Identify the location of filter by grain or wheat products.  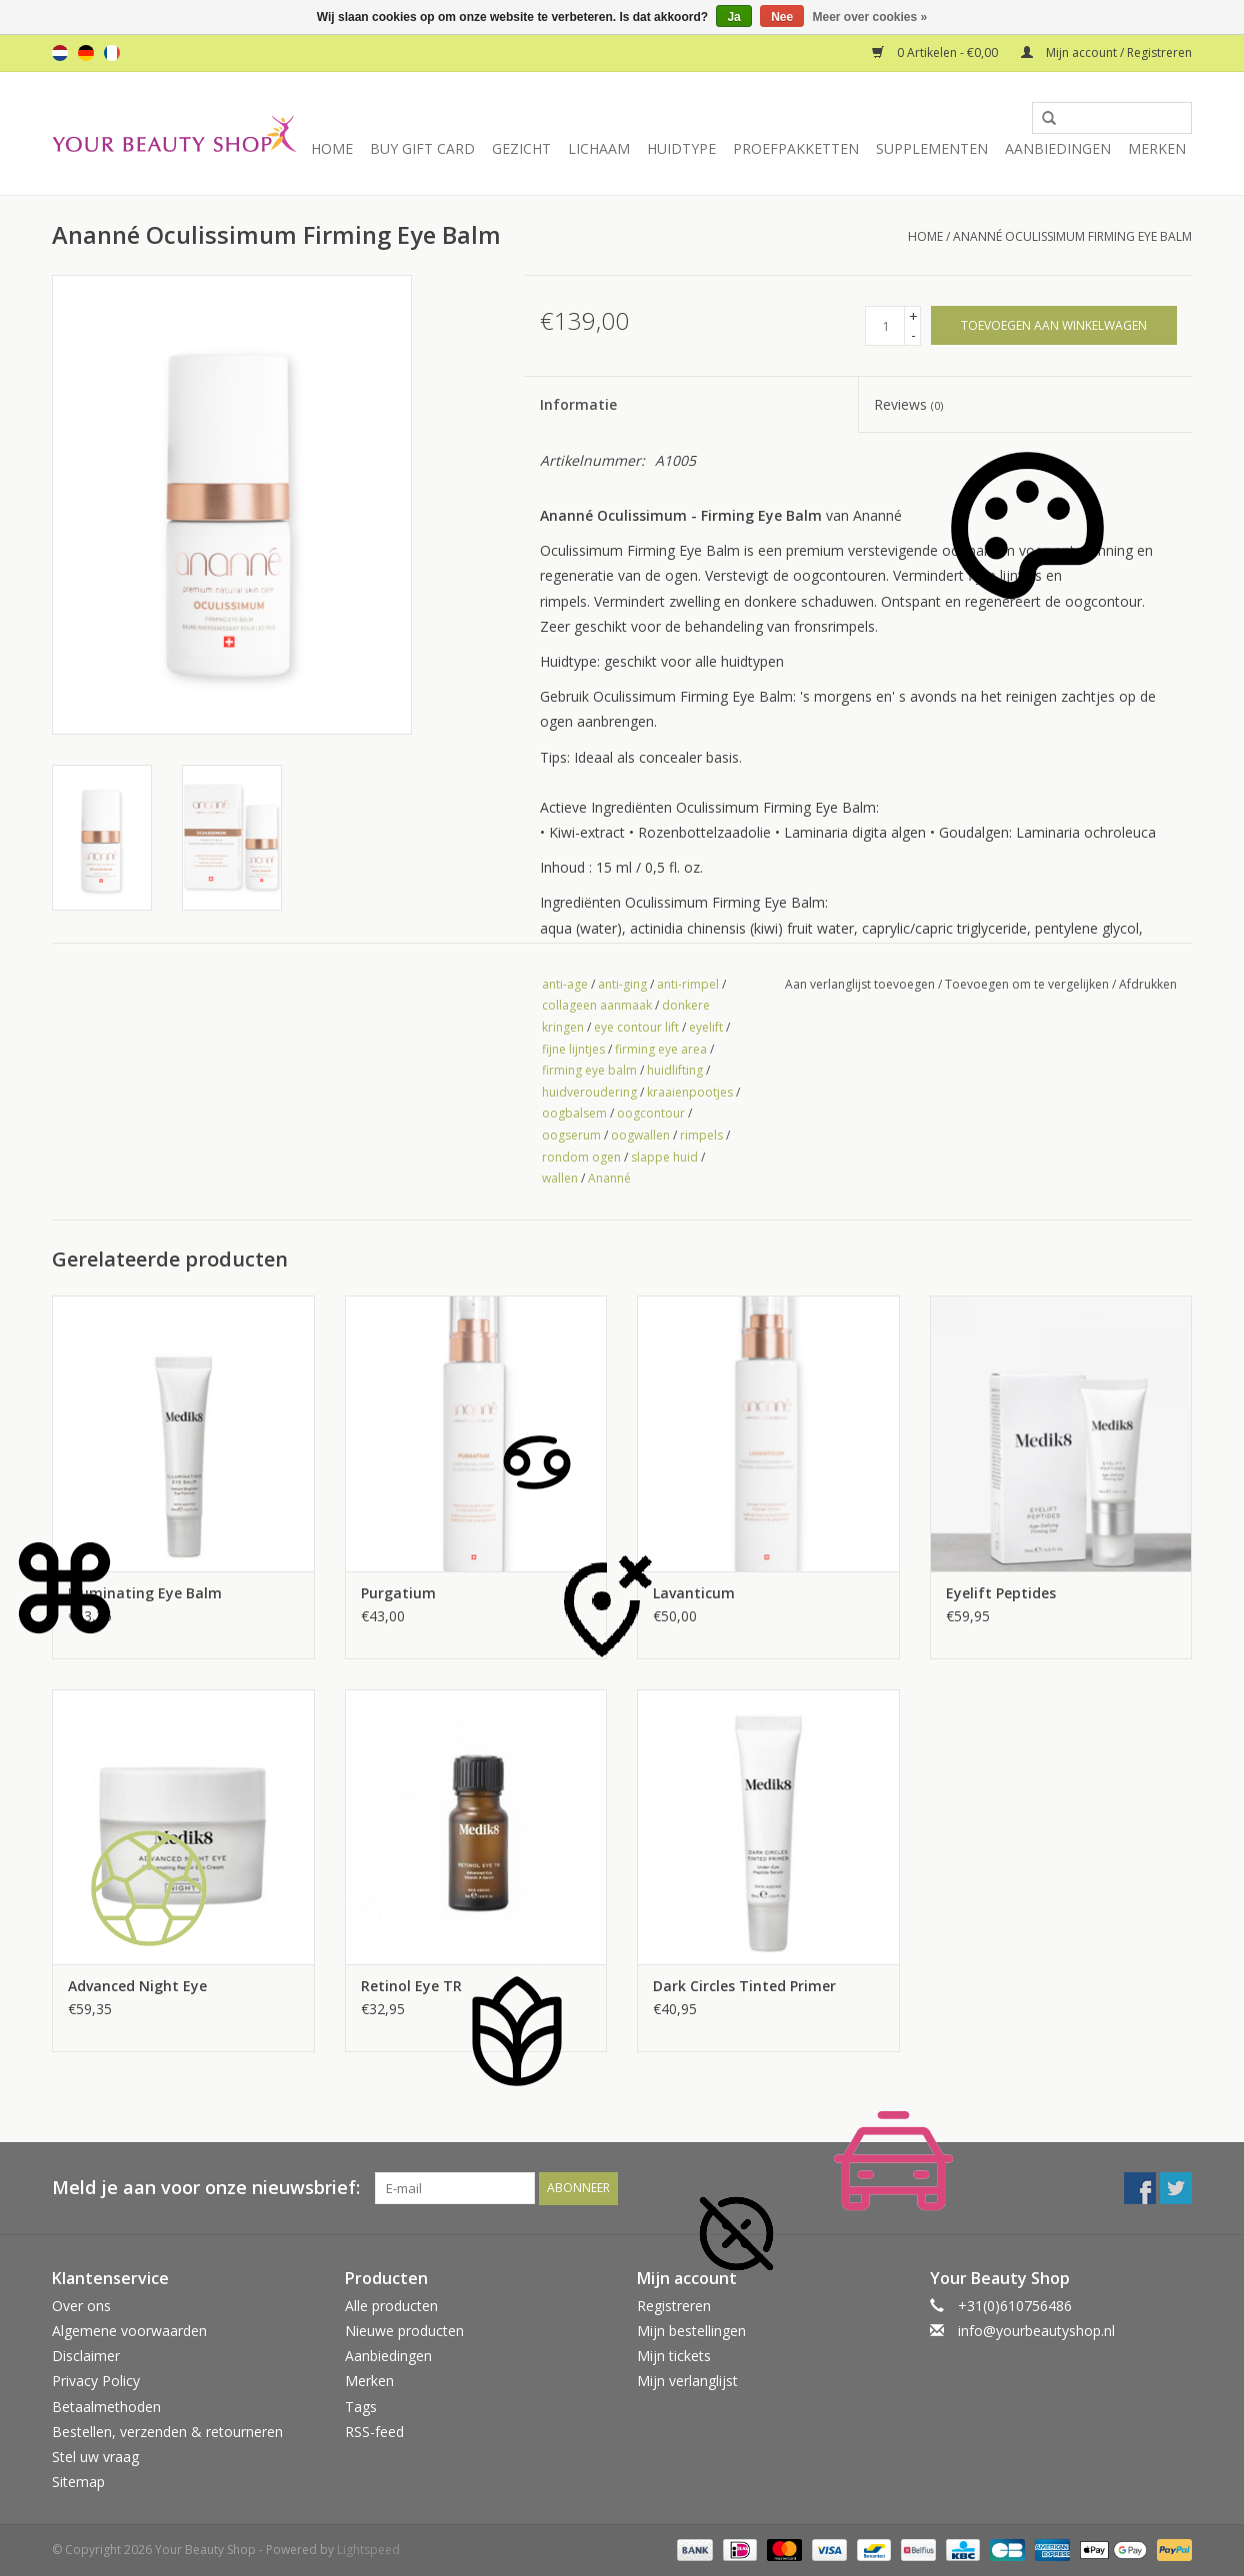
(517, 2033).